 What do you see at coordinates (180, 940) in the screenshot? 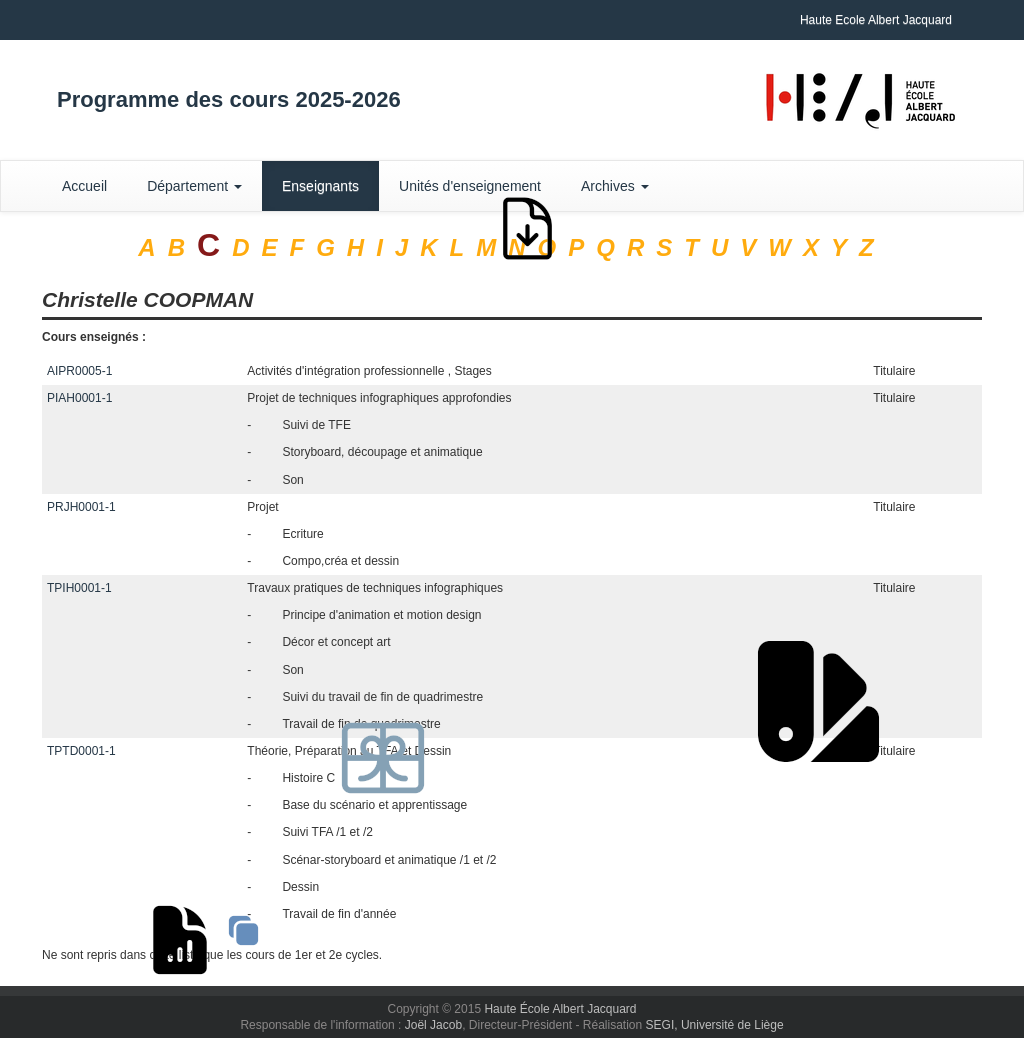
I see `view document analytics or statistics` at bounding box center [180, 940].